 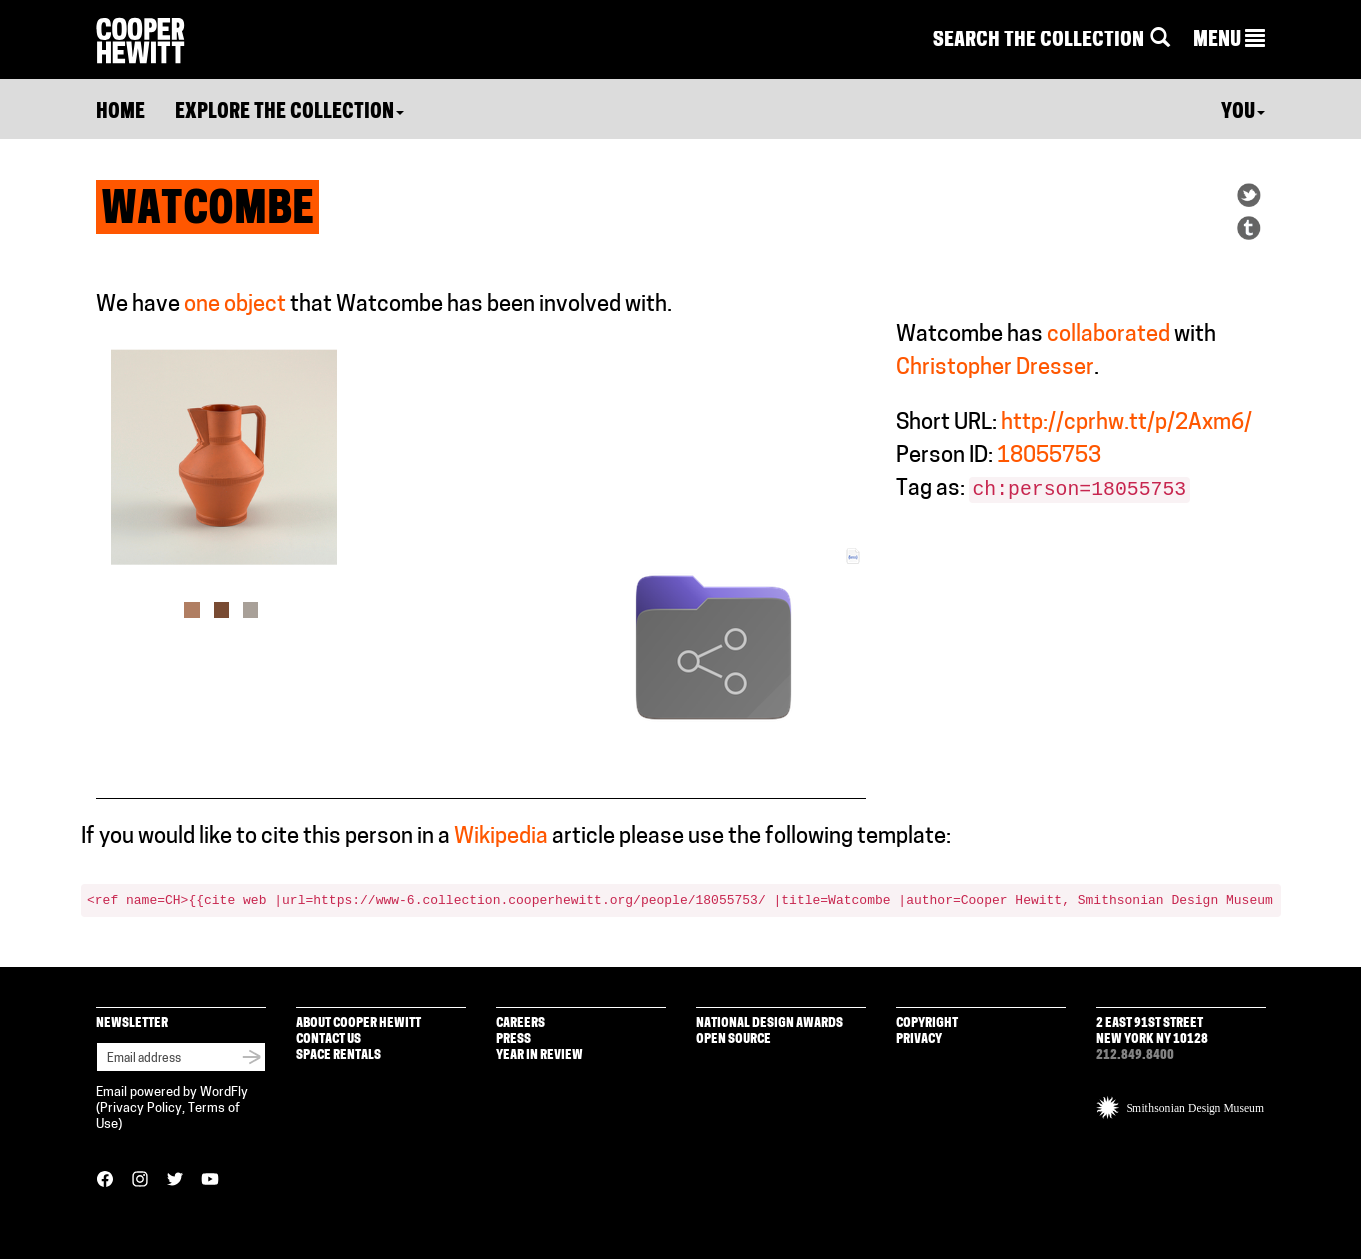 I want to click on a LESS stylesheet file, so click(x=853, y=556).